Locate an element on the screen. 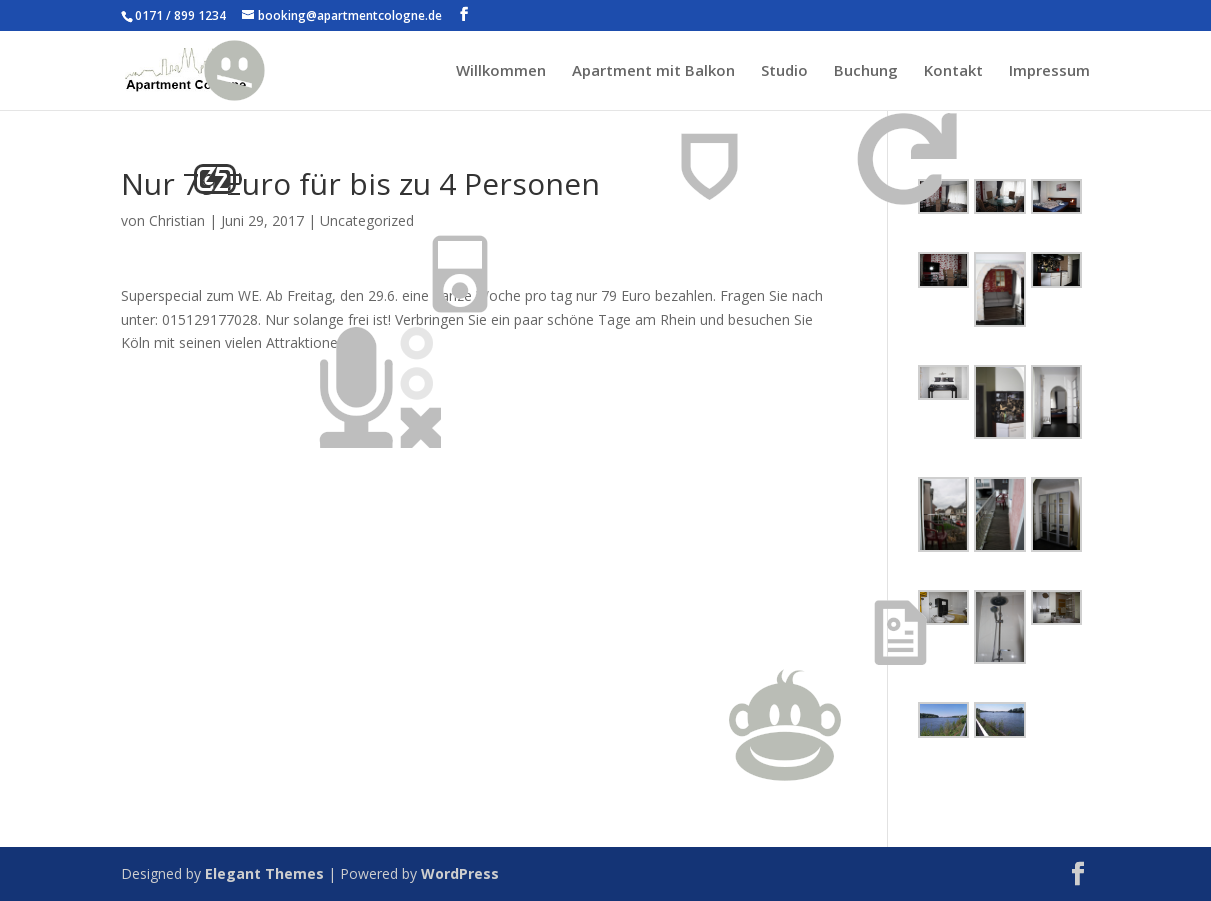  refresh the current view is located at coordinates (911, 159).